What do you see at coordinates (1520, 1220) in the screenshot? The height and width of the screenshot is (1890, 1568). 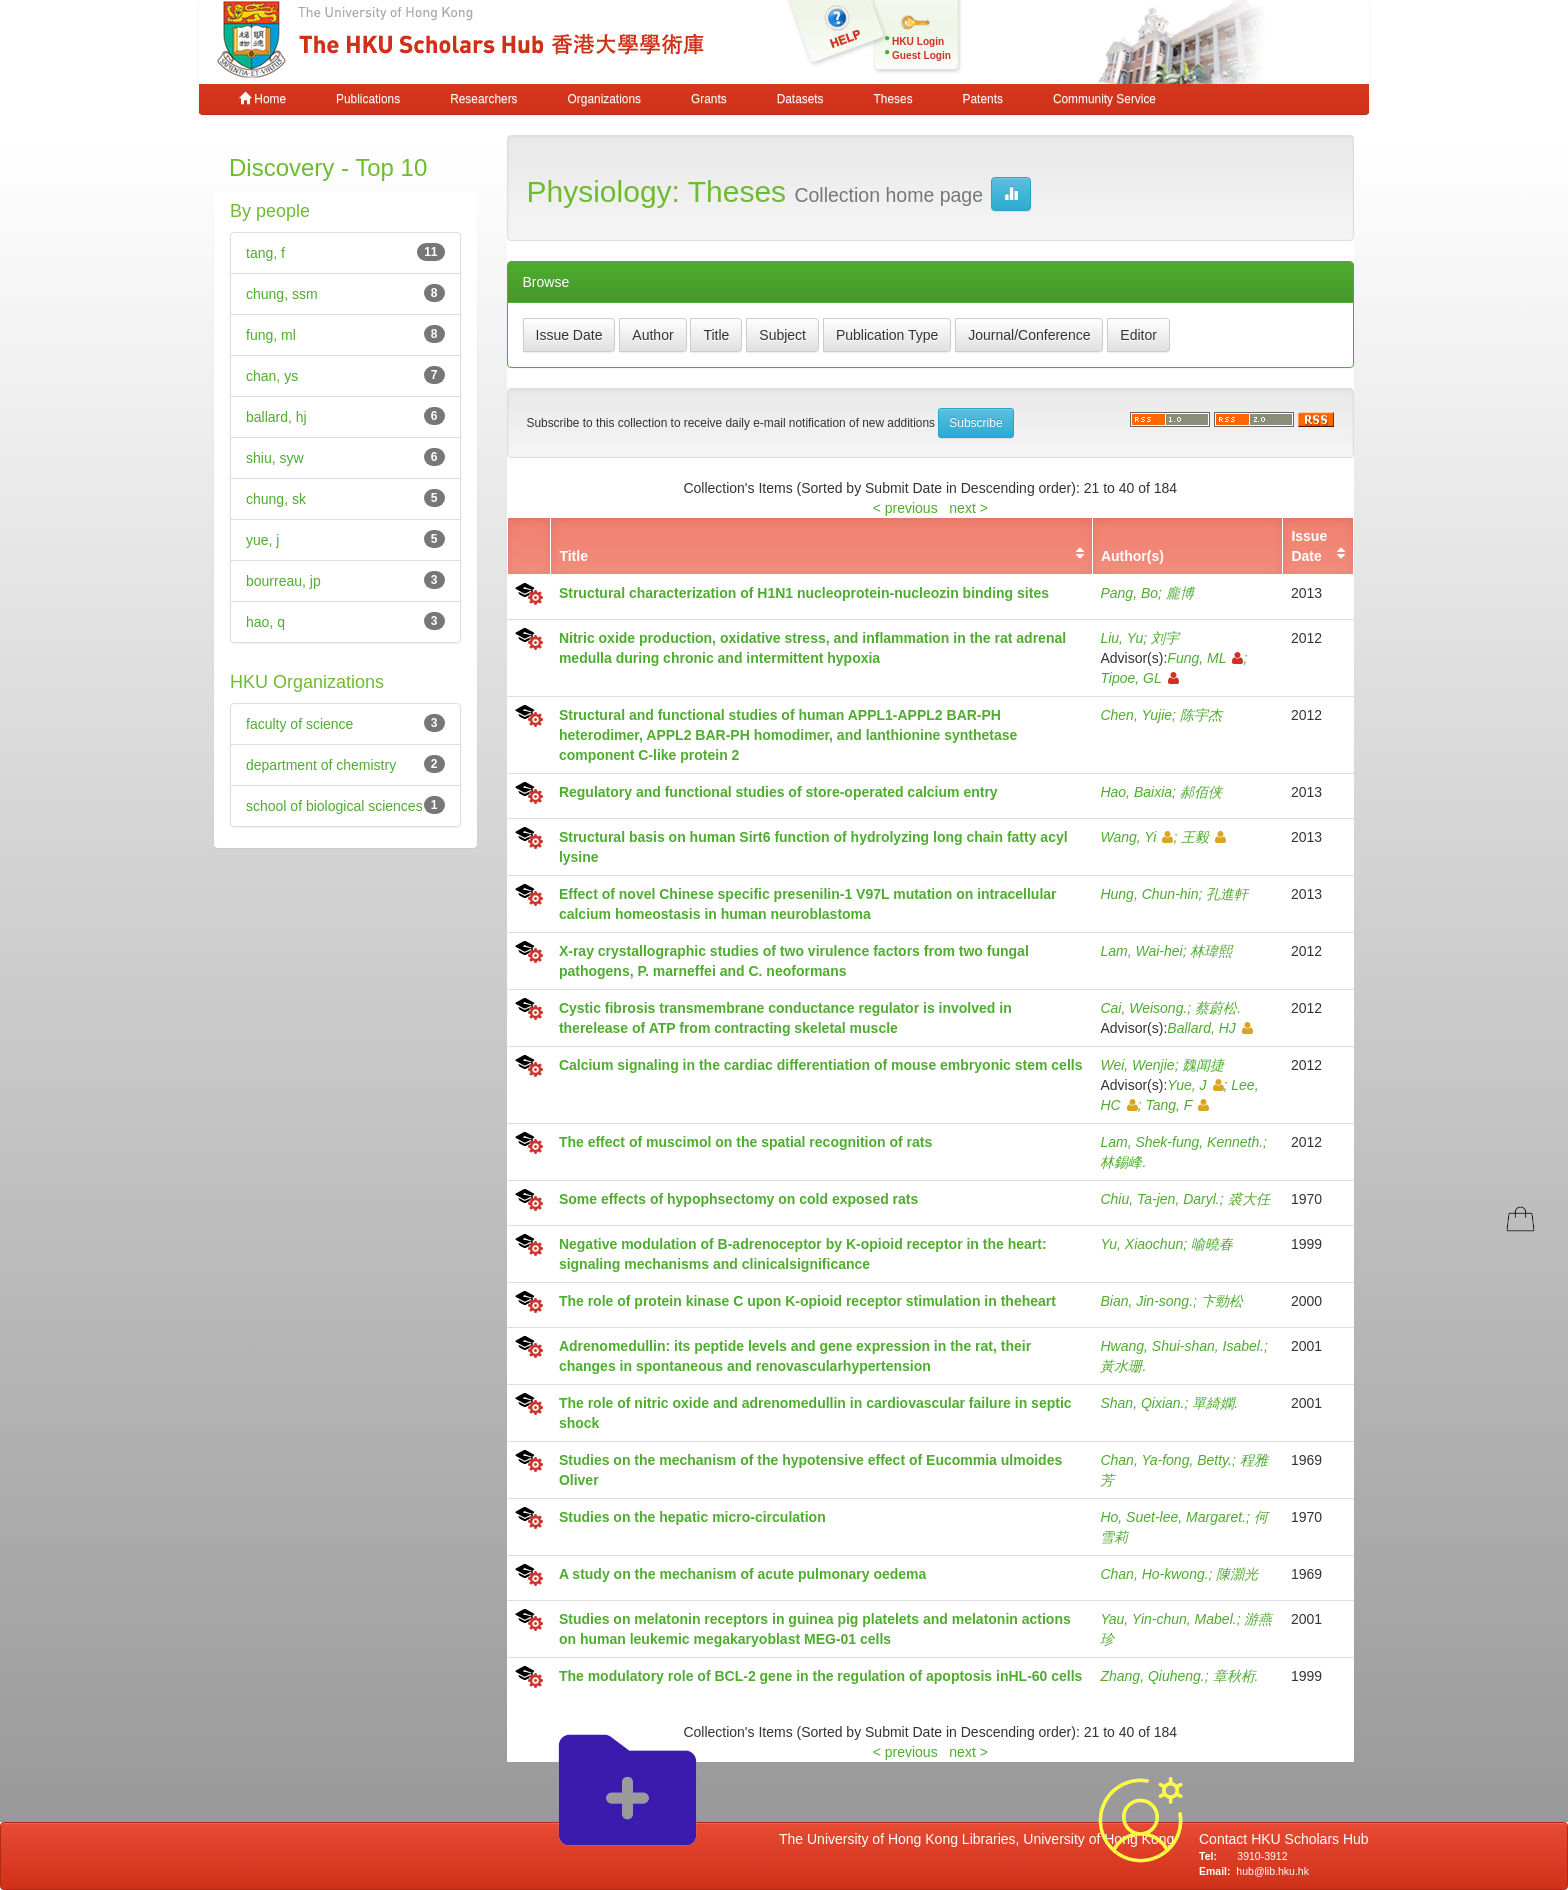 I see `access shopping bag or cart` at bounding box center [1520, 1220].